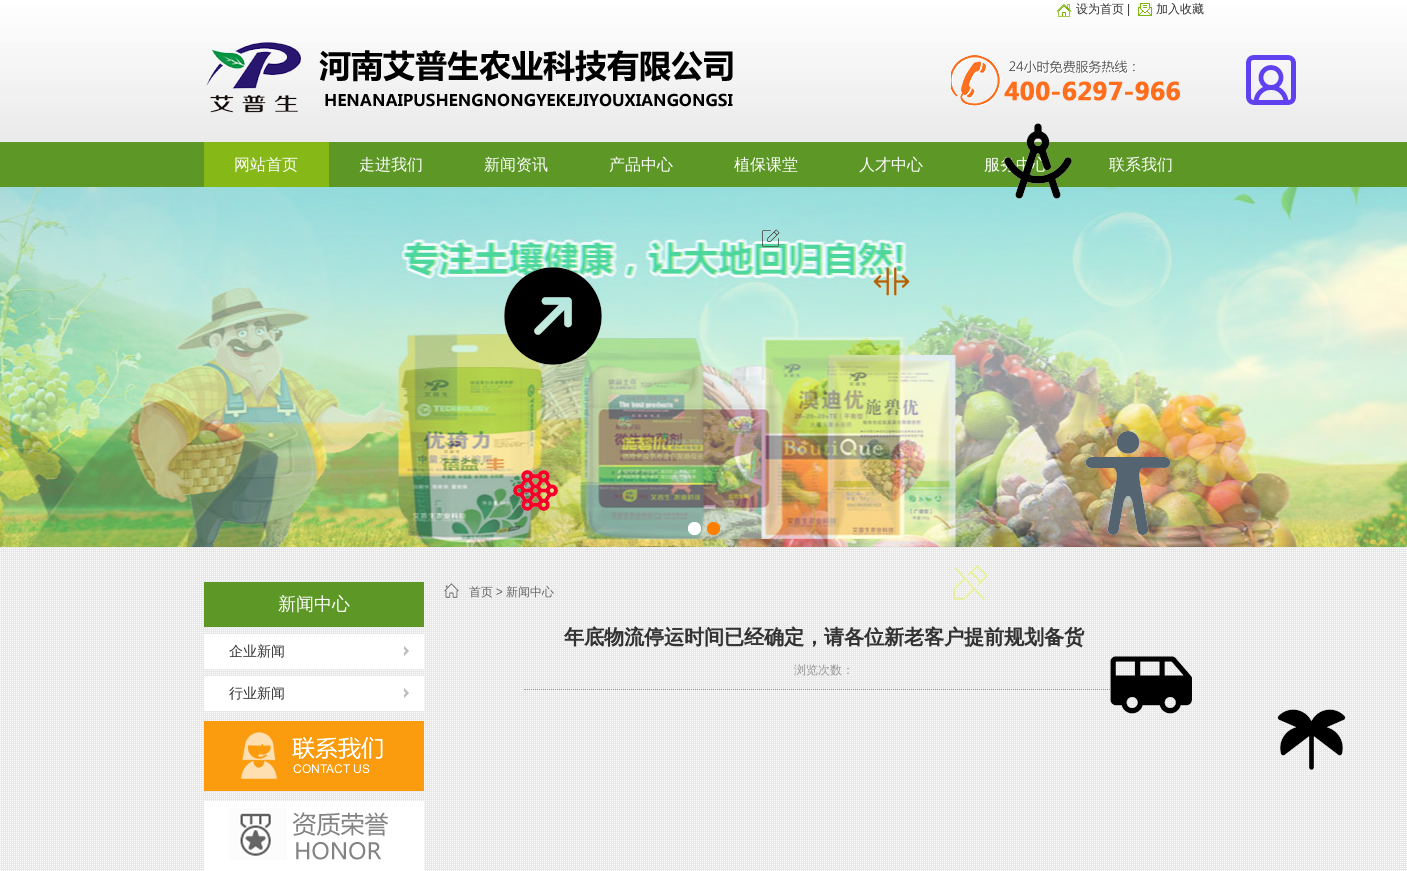  I want to click on track delivery or shipping status, so click(1148, 683).